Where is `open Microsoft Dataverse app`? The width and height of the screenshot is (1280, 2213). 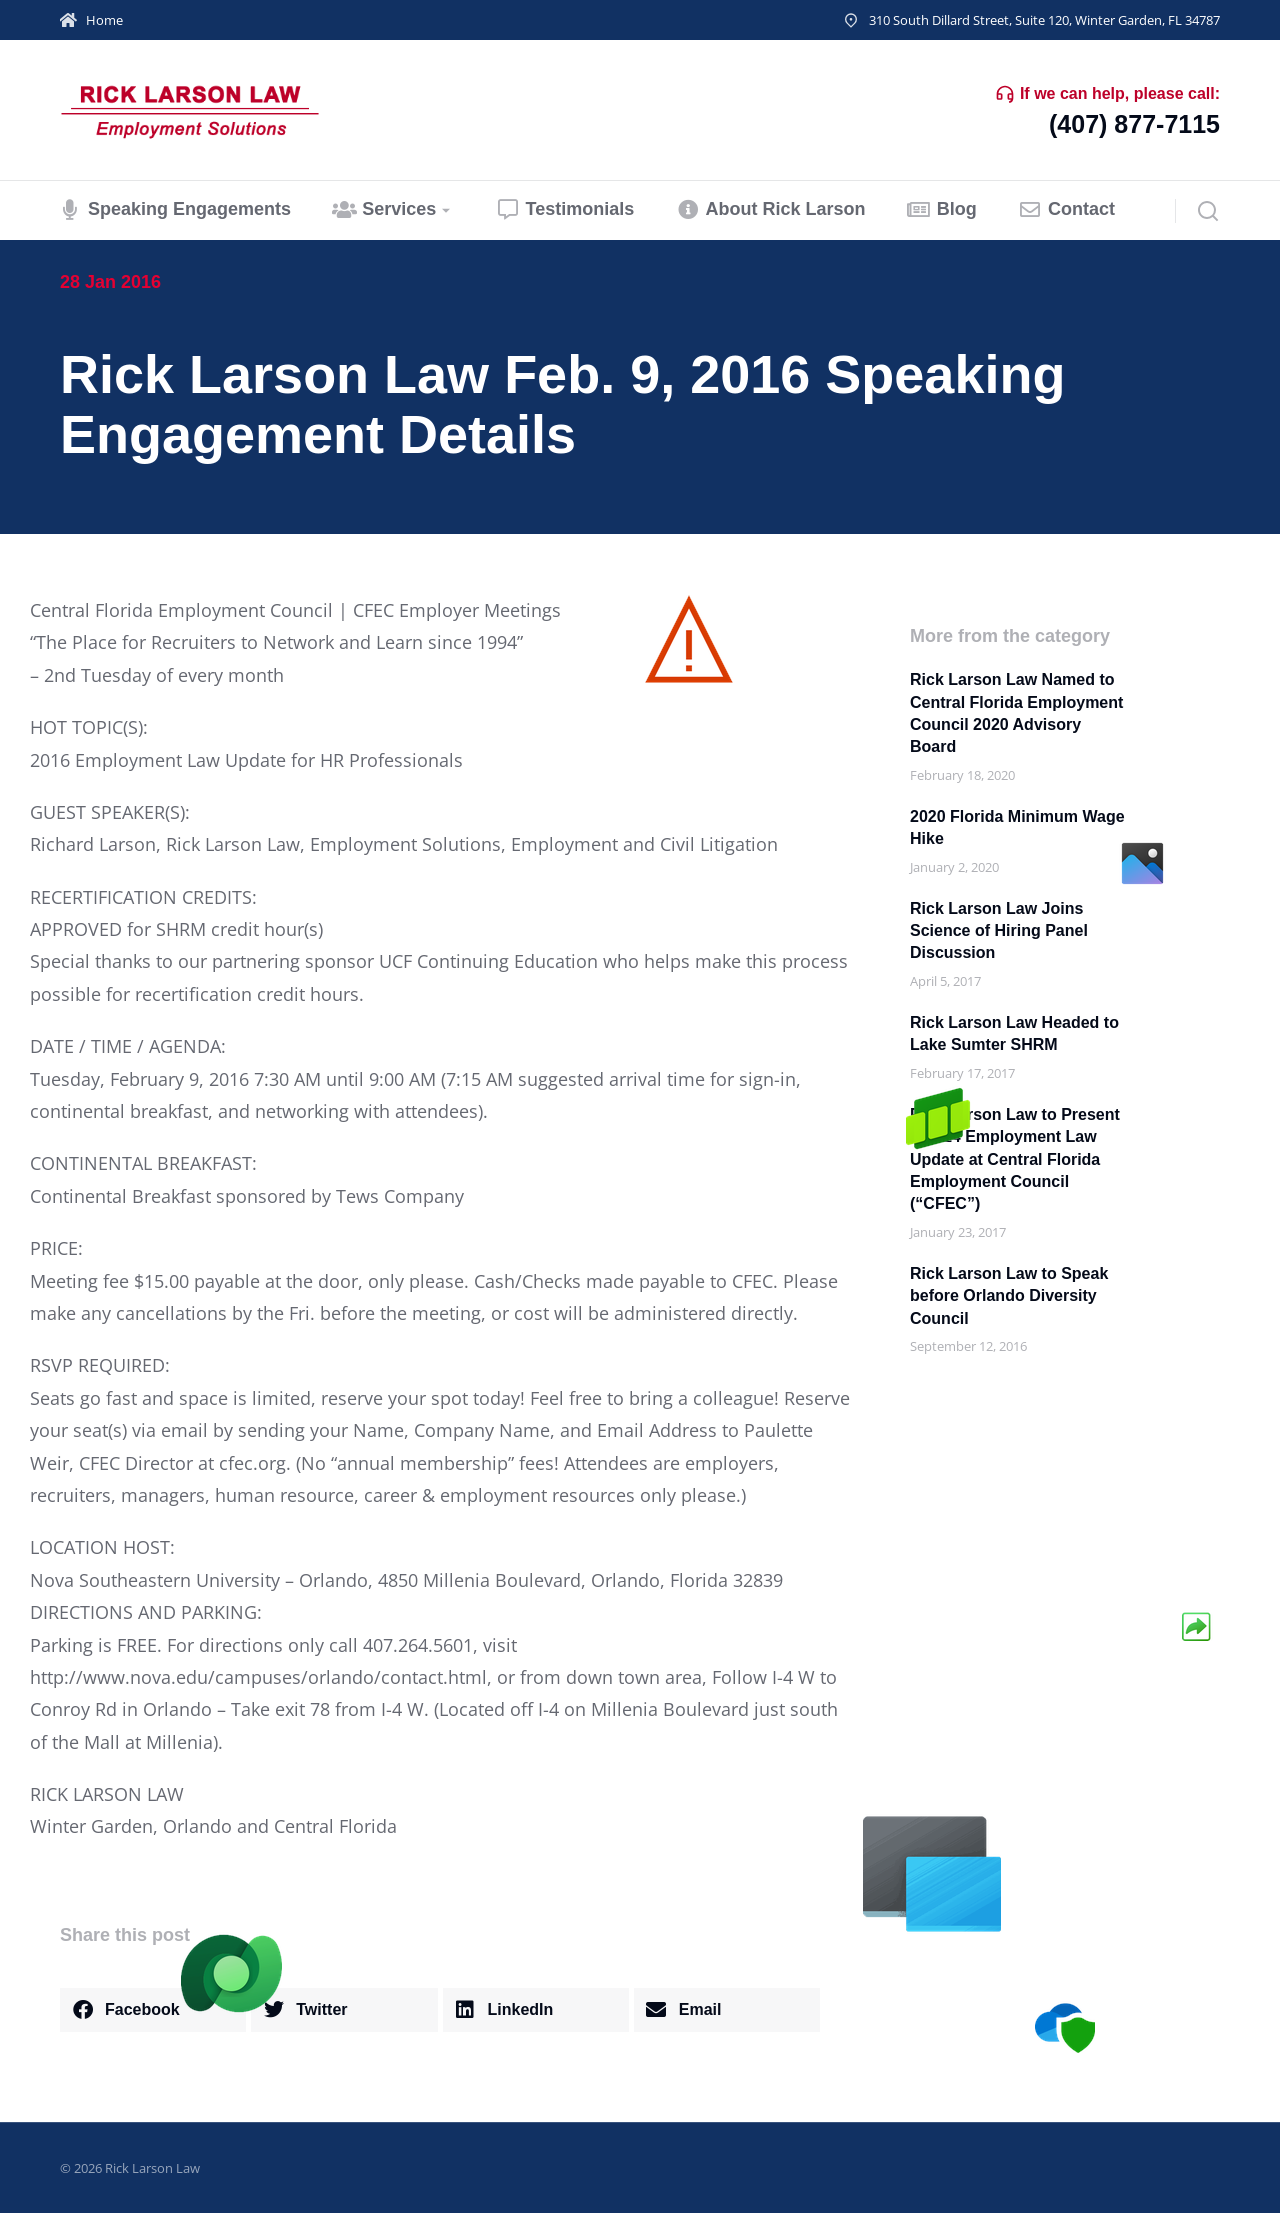
open Microsoft Dataverse app is located at coordinates (231, 1973).